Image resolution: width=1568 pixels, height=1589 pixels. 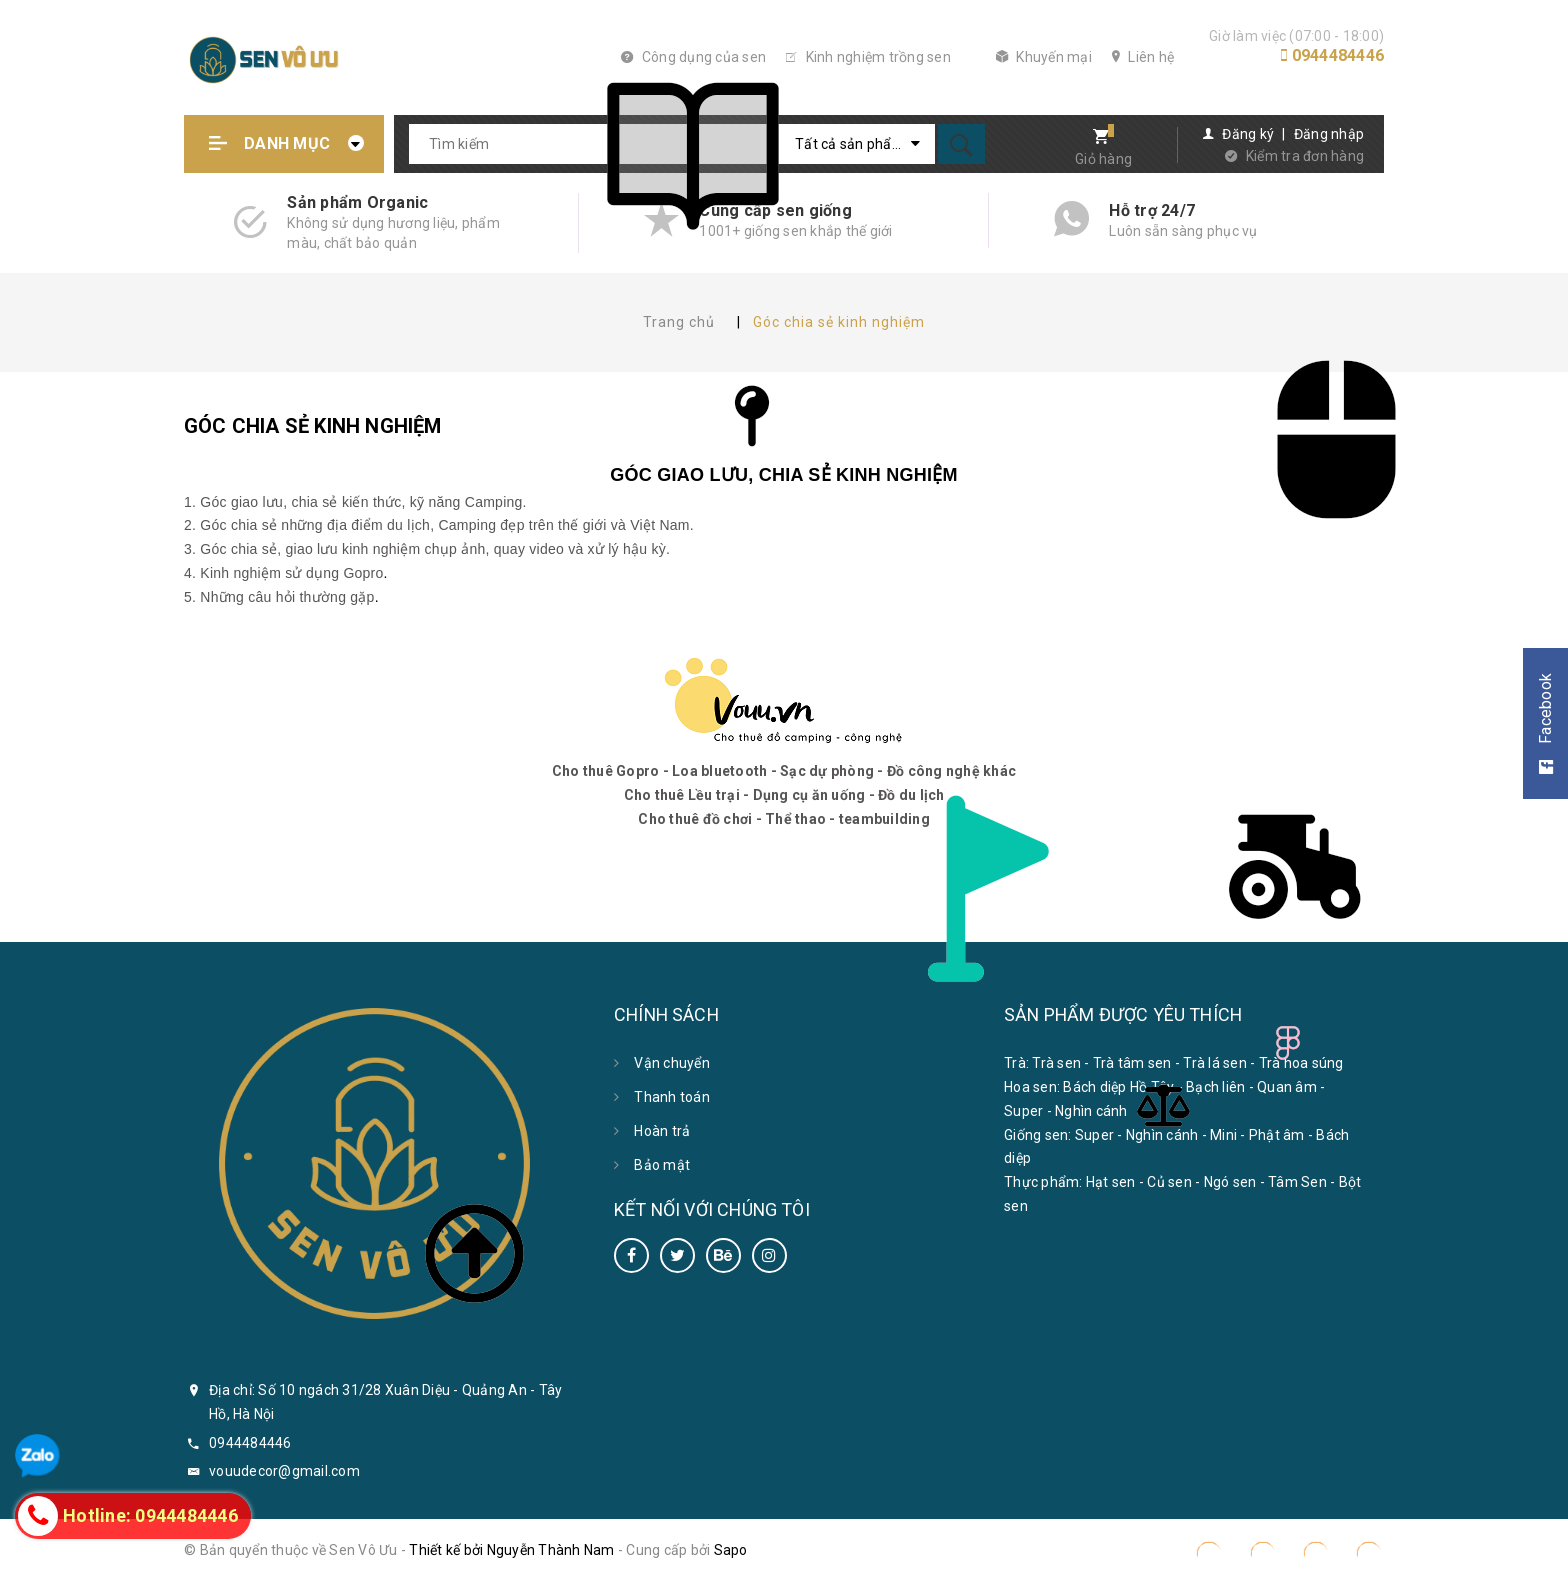 I want to click on flag or mark an important item, so click(x=974, y=888).